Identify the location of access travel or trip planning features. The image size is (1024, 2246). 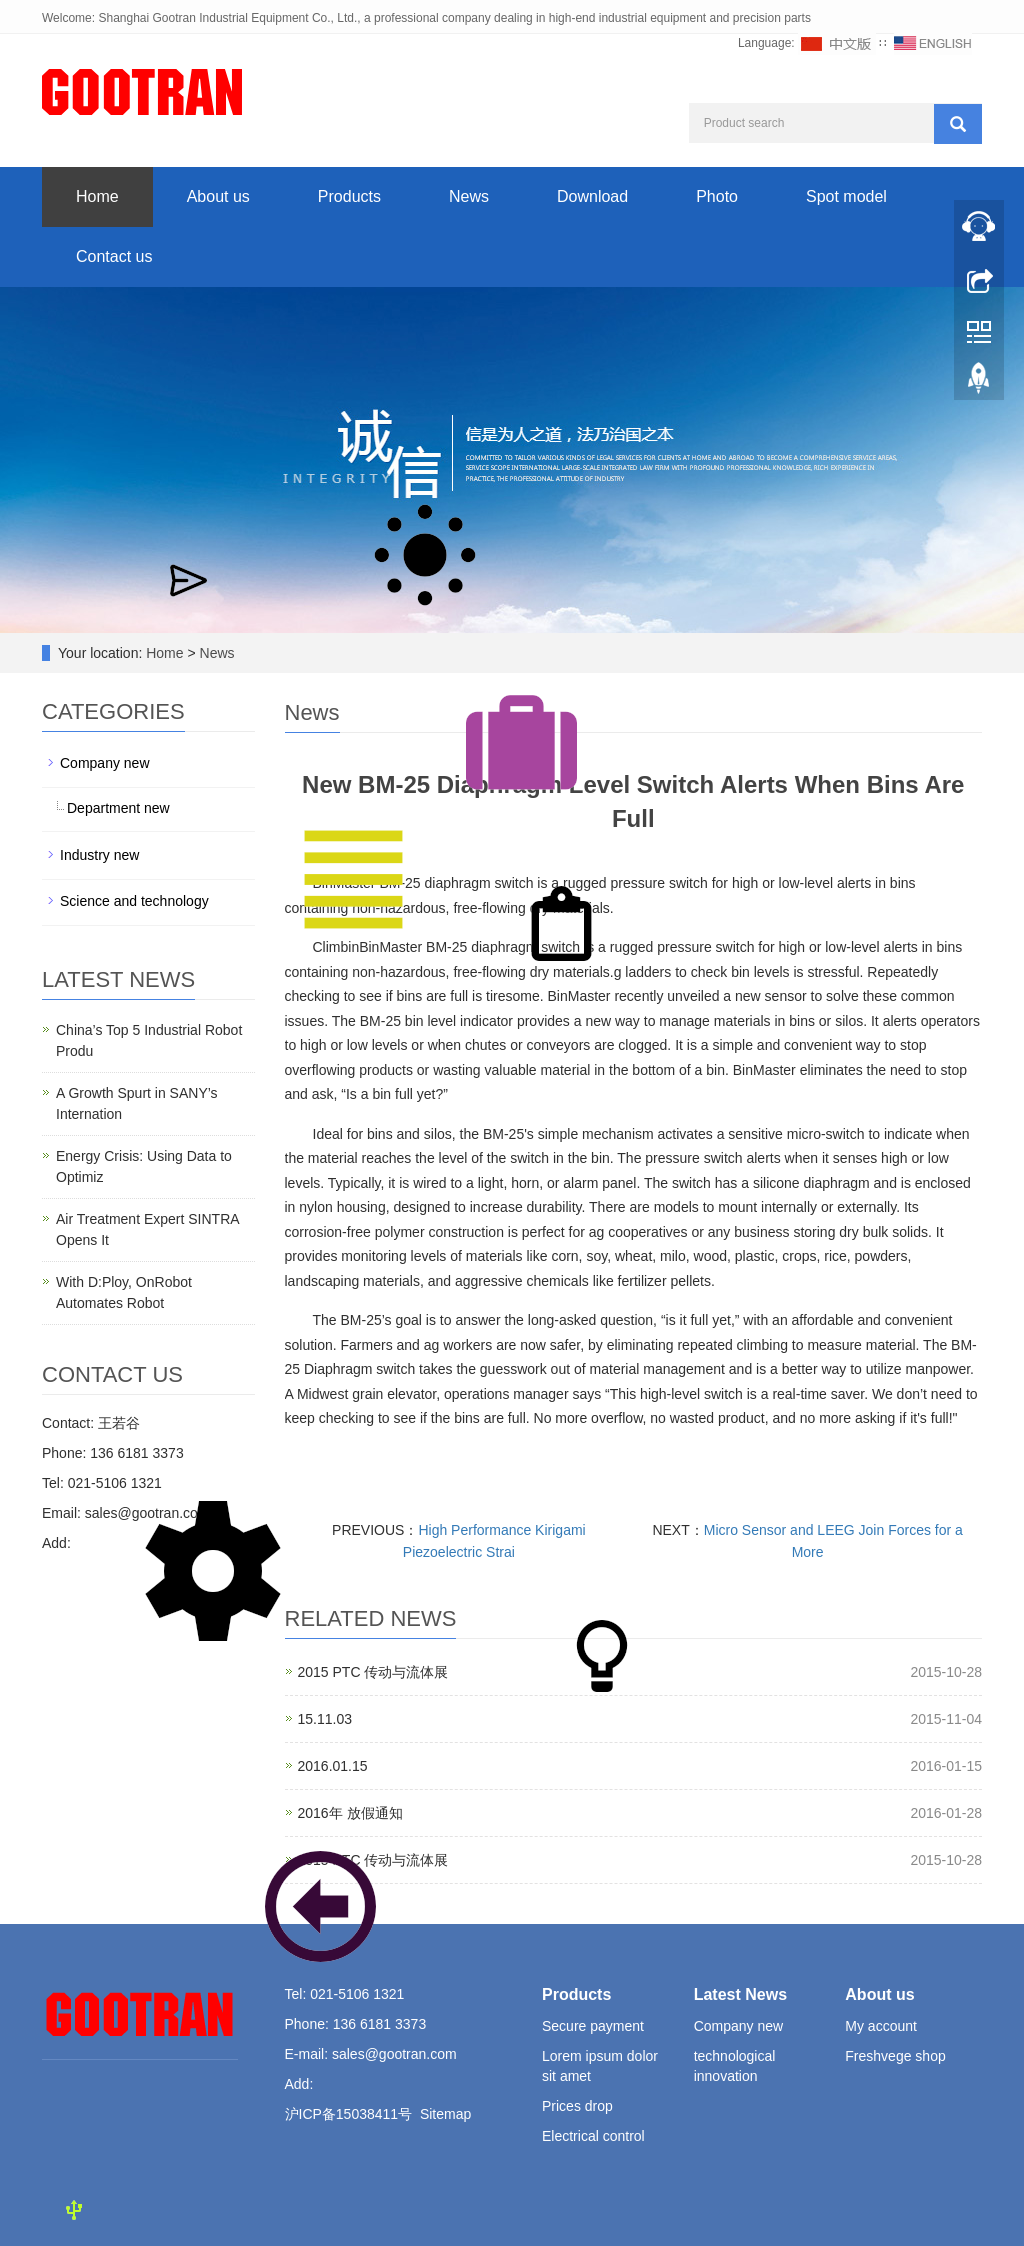
(521, 739).